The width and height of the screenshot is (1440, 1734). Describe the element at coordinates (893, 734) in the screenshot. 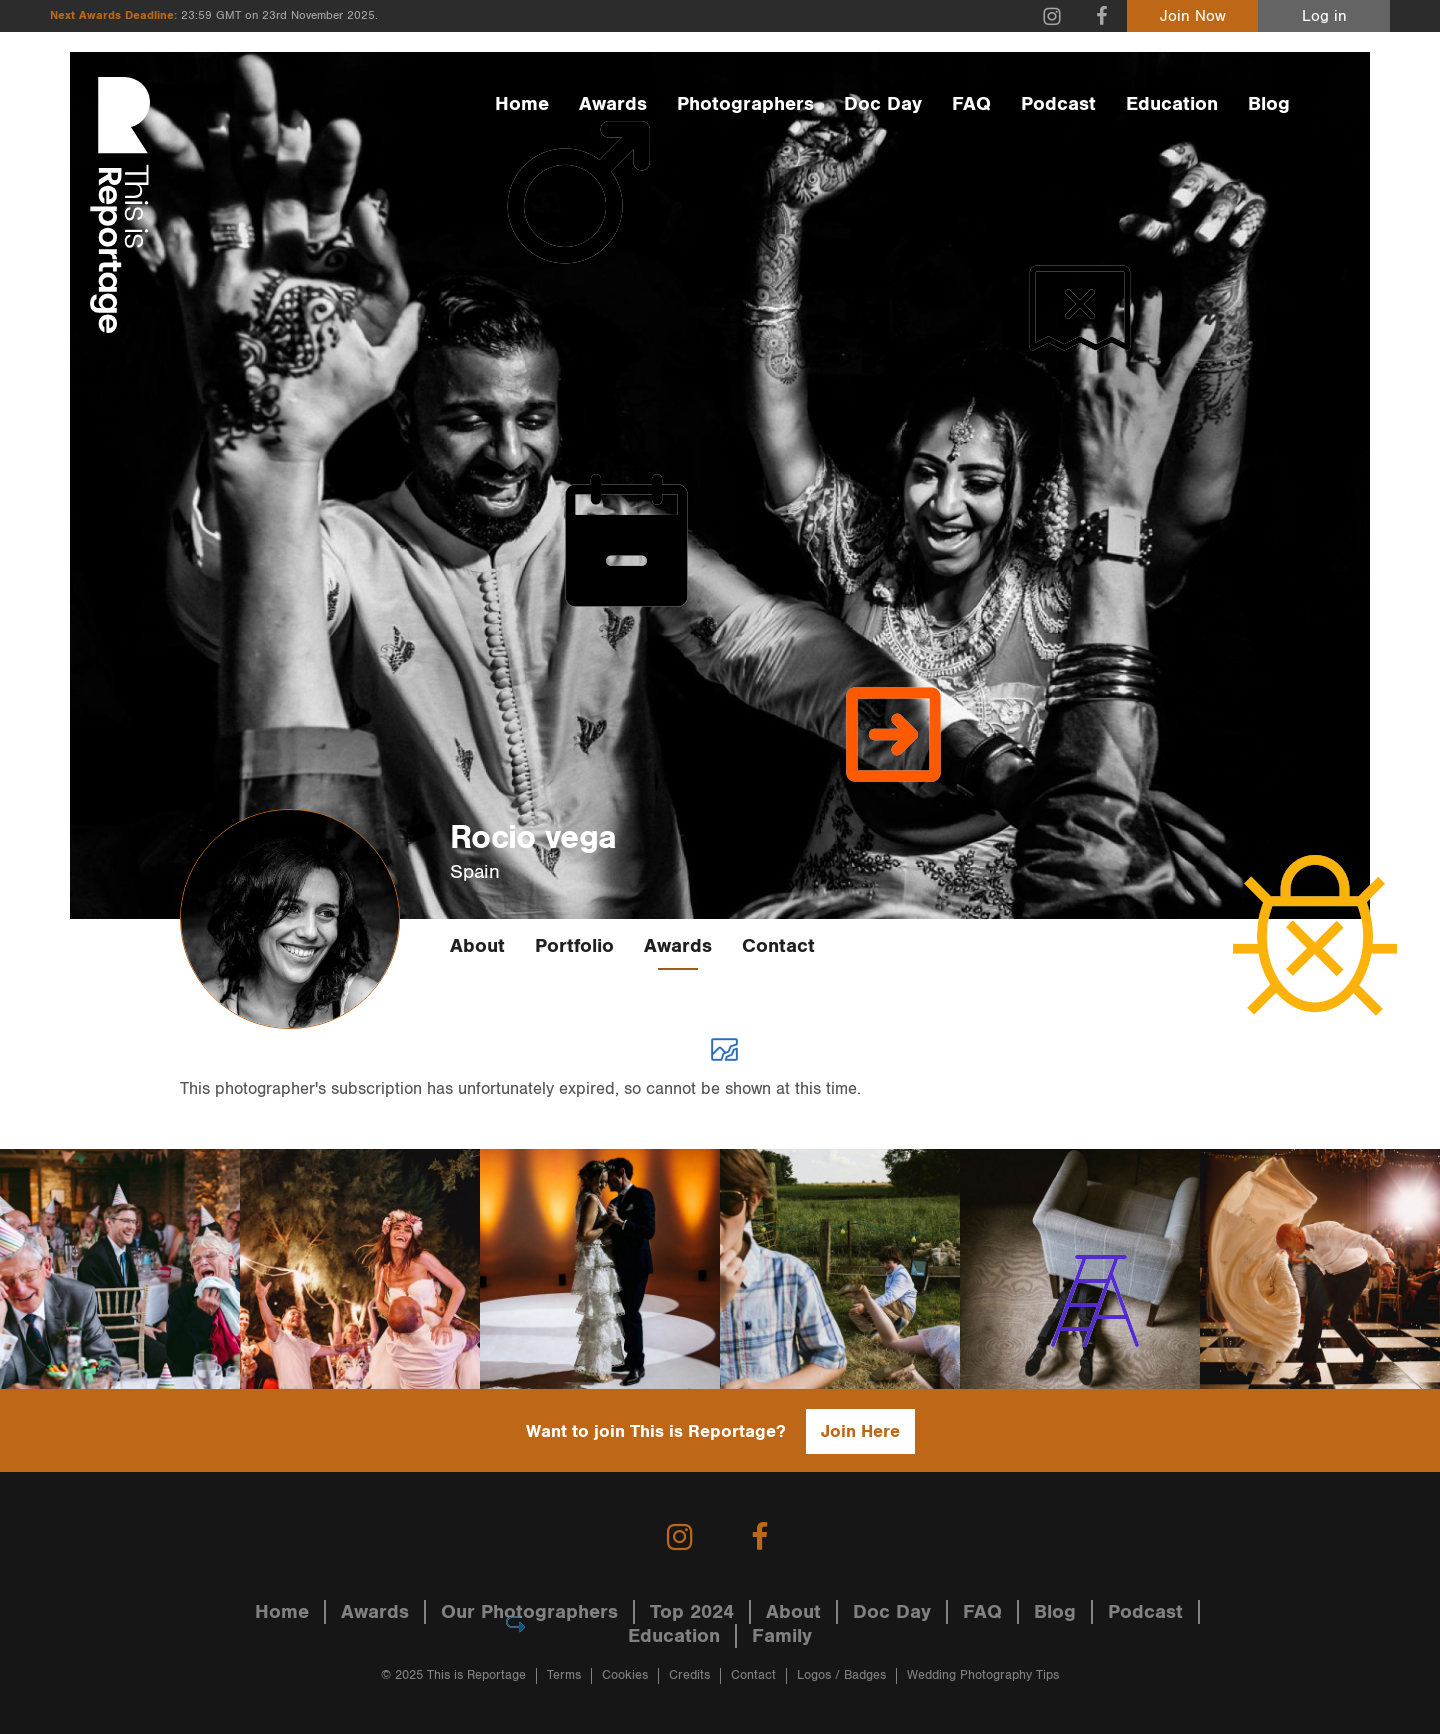

I see `navigate to the next screen or step` at that location.